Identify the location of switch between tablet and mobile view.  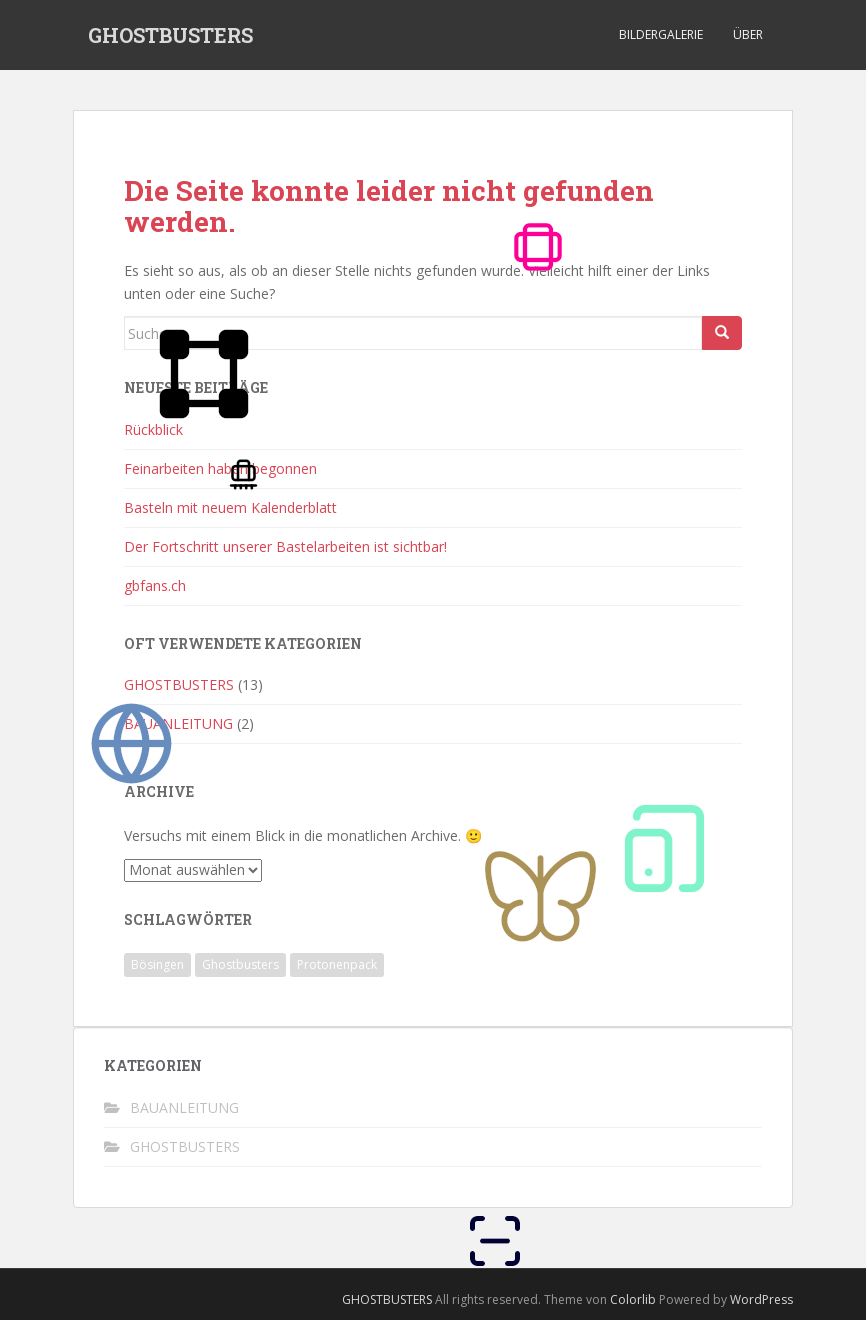
(664, 848).